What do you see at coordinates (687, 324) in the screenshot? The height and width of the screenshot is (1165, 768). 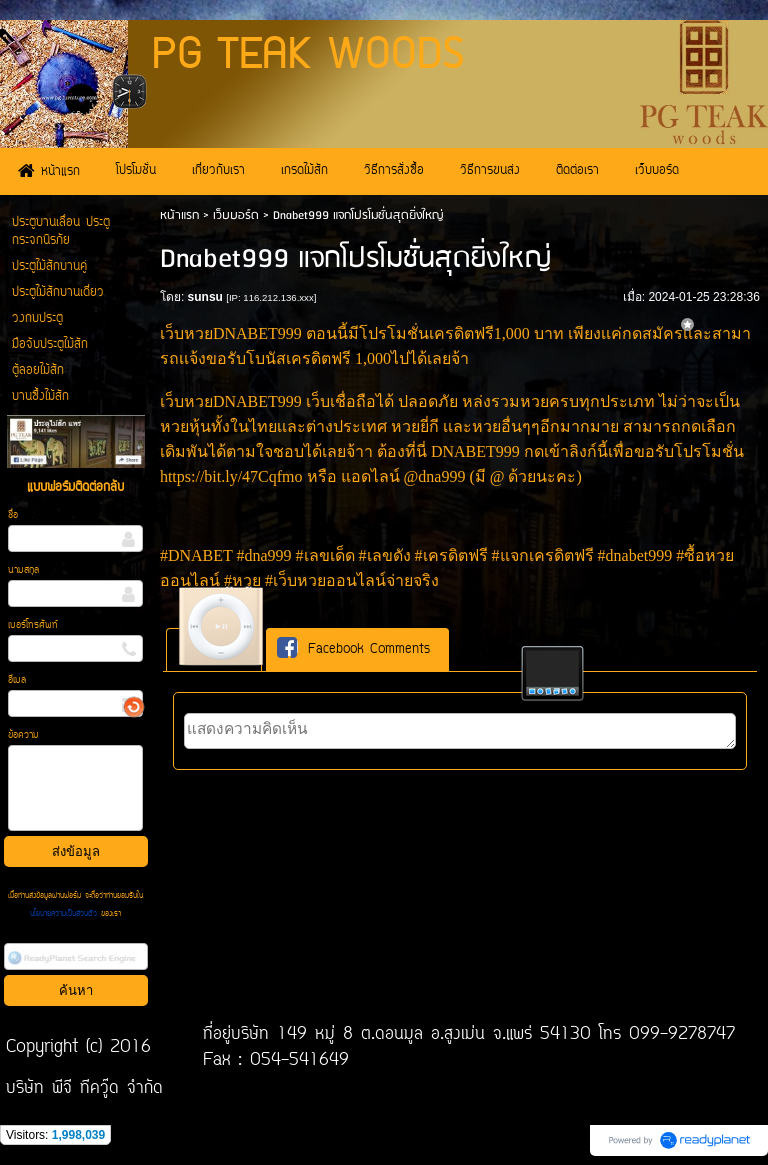 I see `indicates an unrated item` at bounding box center [687, 324].